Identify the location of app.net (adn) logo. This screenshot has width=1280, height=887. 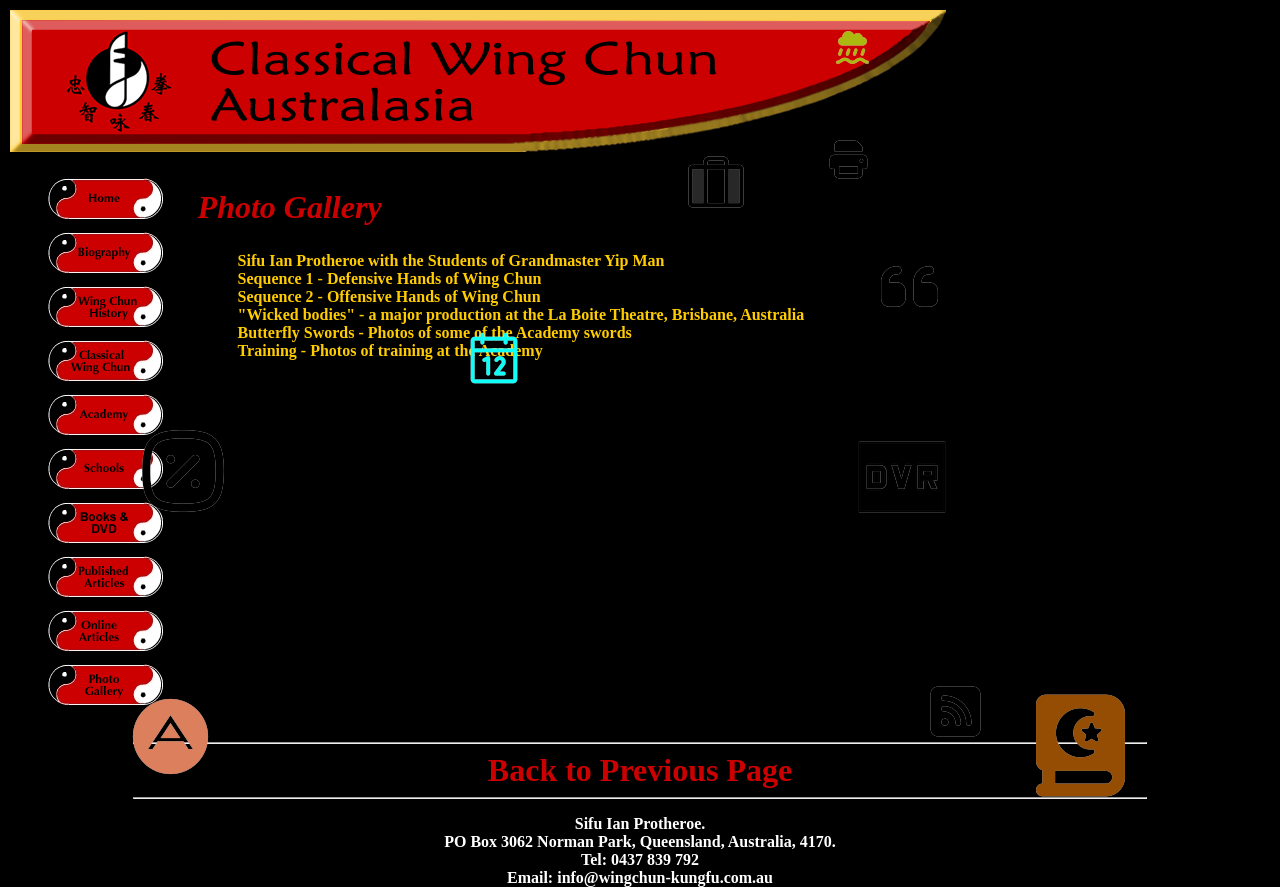
(170, 736).